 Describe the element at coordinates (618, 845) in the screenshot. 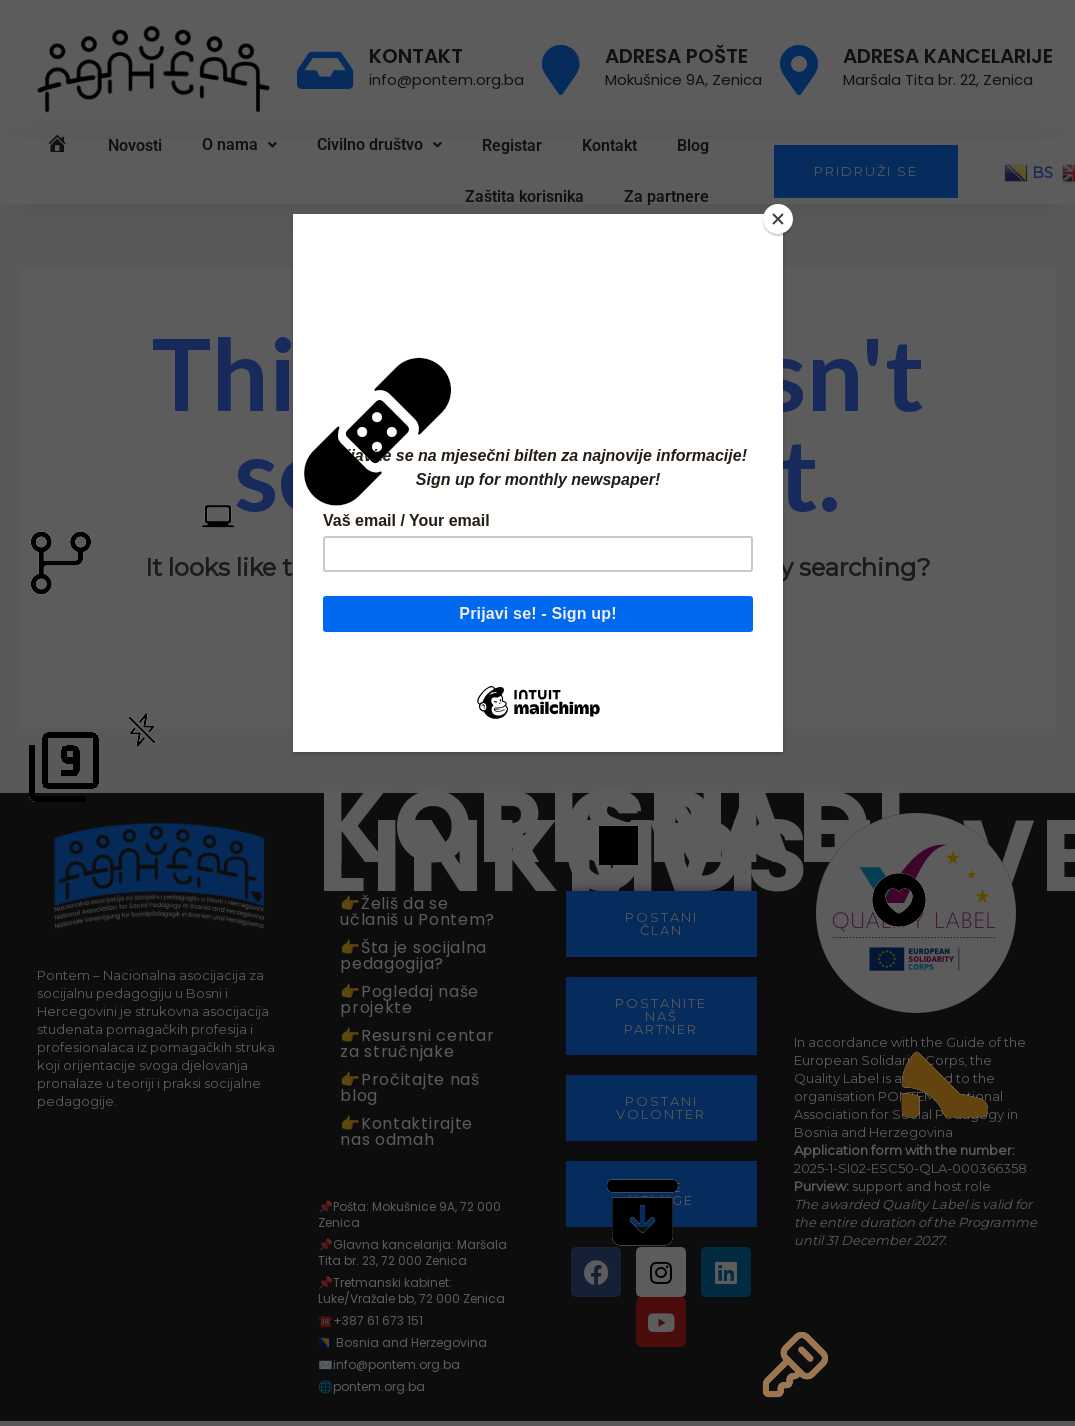

I see `stop media playback` at that location.